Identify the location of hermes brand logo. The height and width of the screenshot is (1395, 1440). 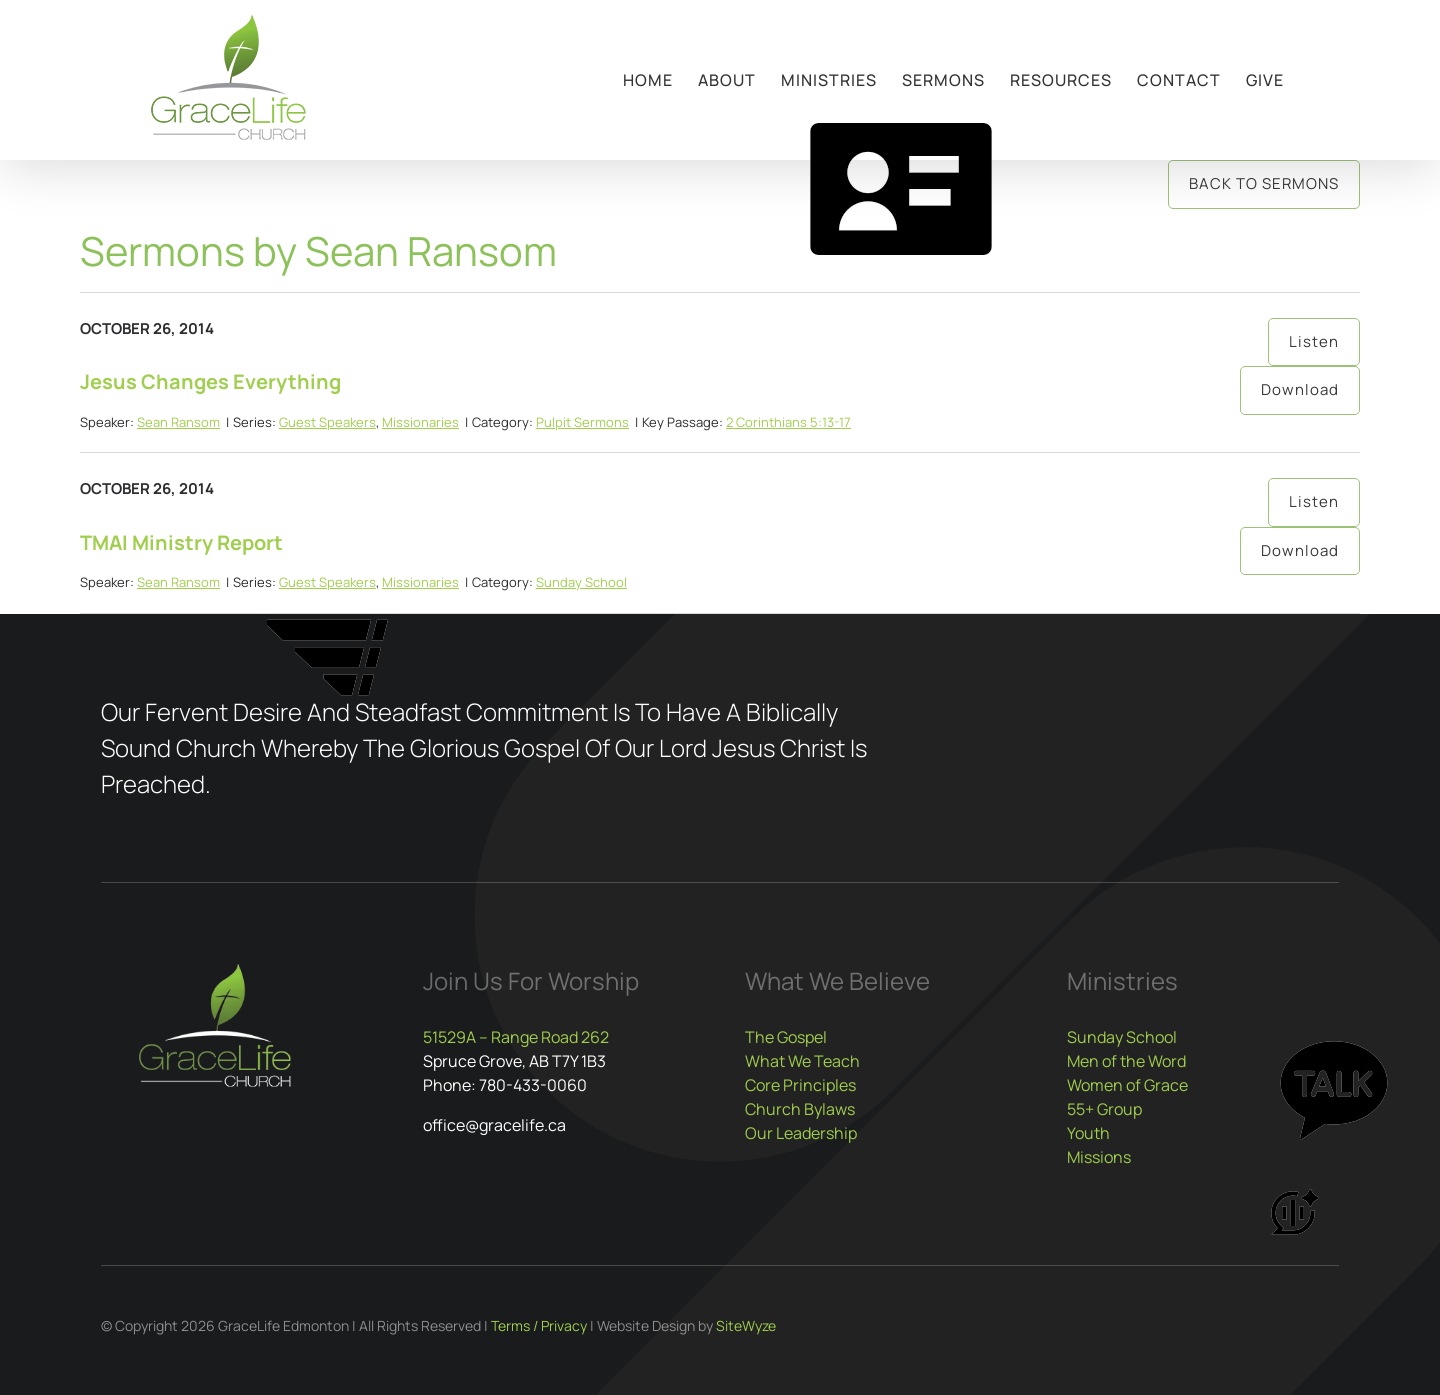
(327, 657).